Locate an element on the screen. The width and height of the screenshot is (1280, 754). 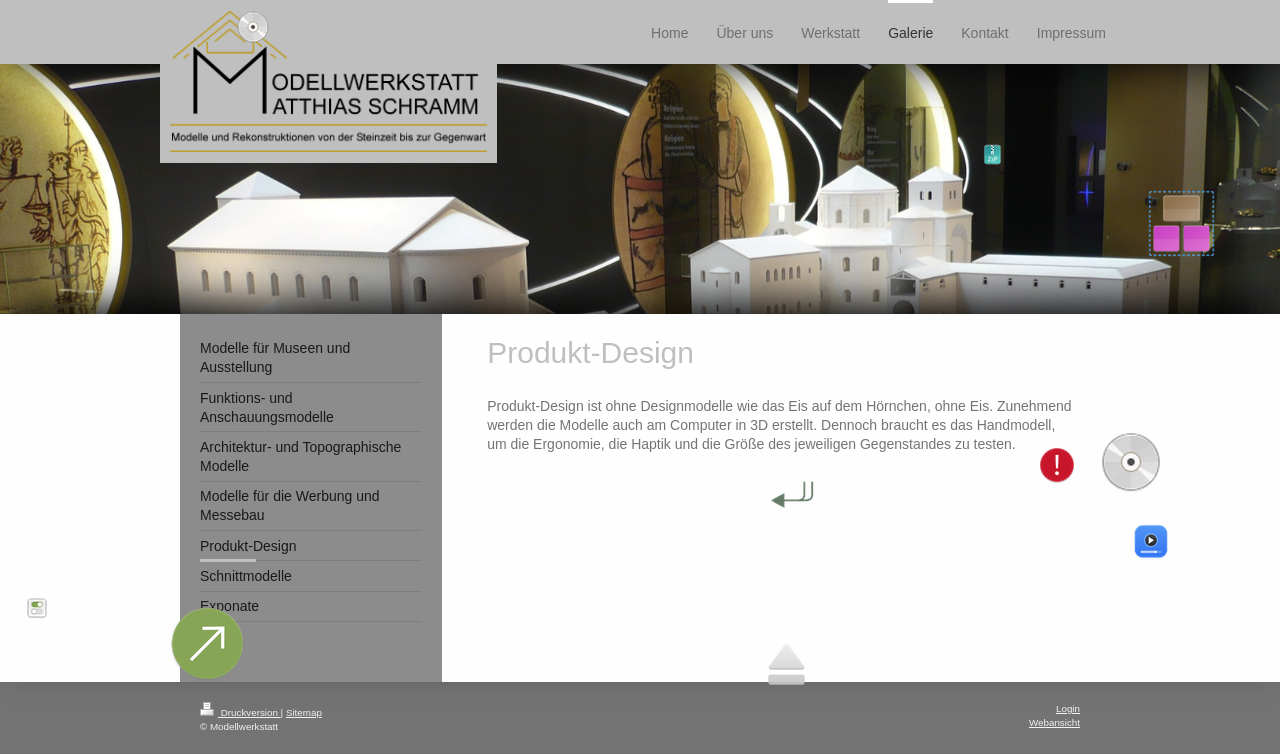
open multimedia playback settings is located at coordinates (1151, 542).